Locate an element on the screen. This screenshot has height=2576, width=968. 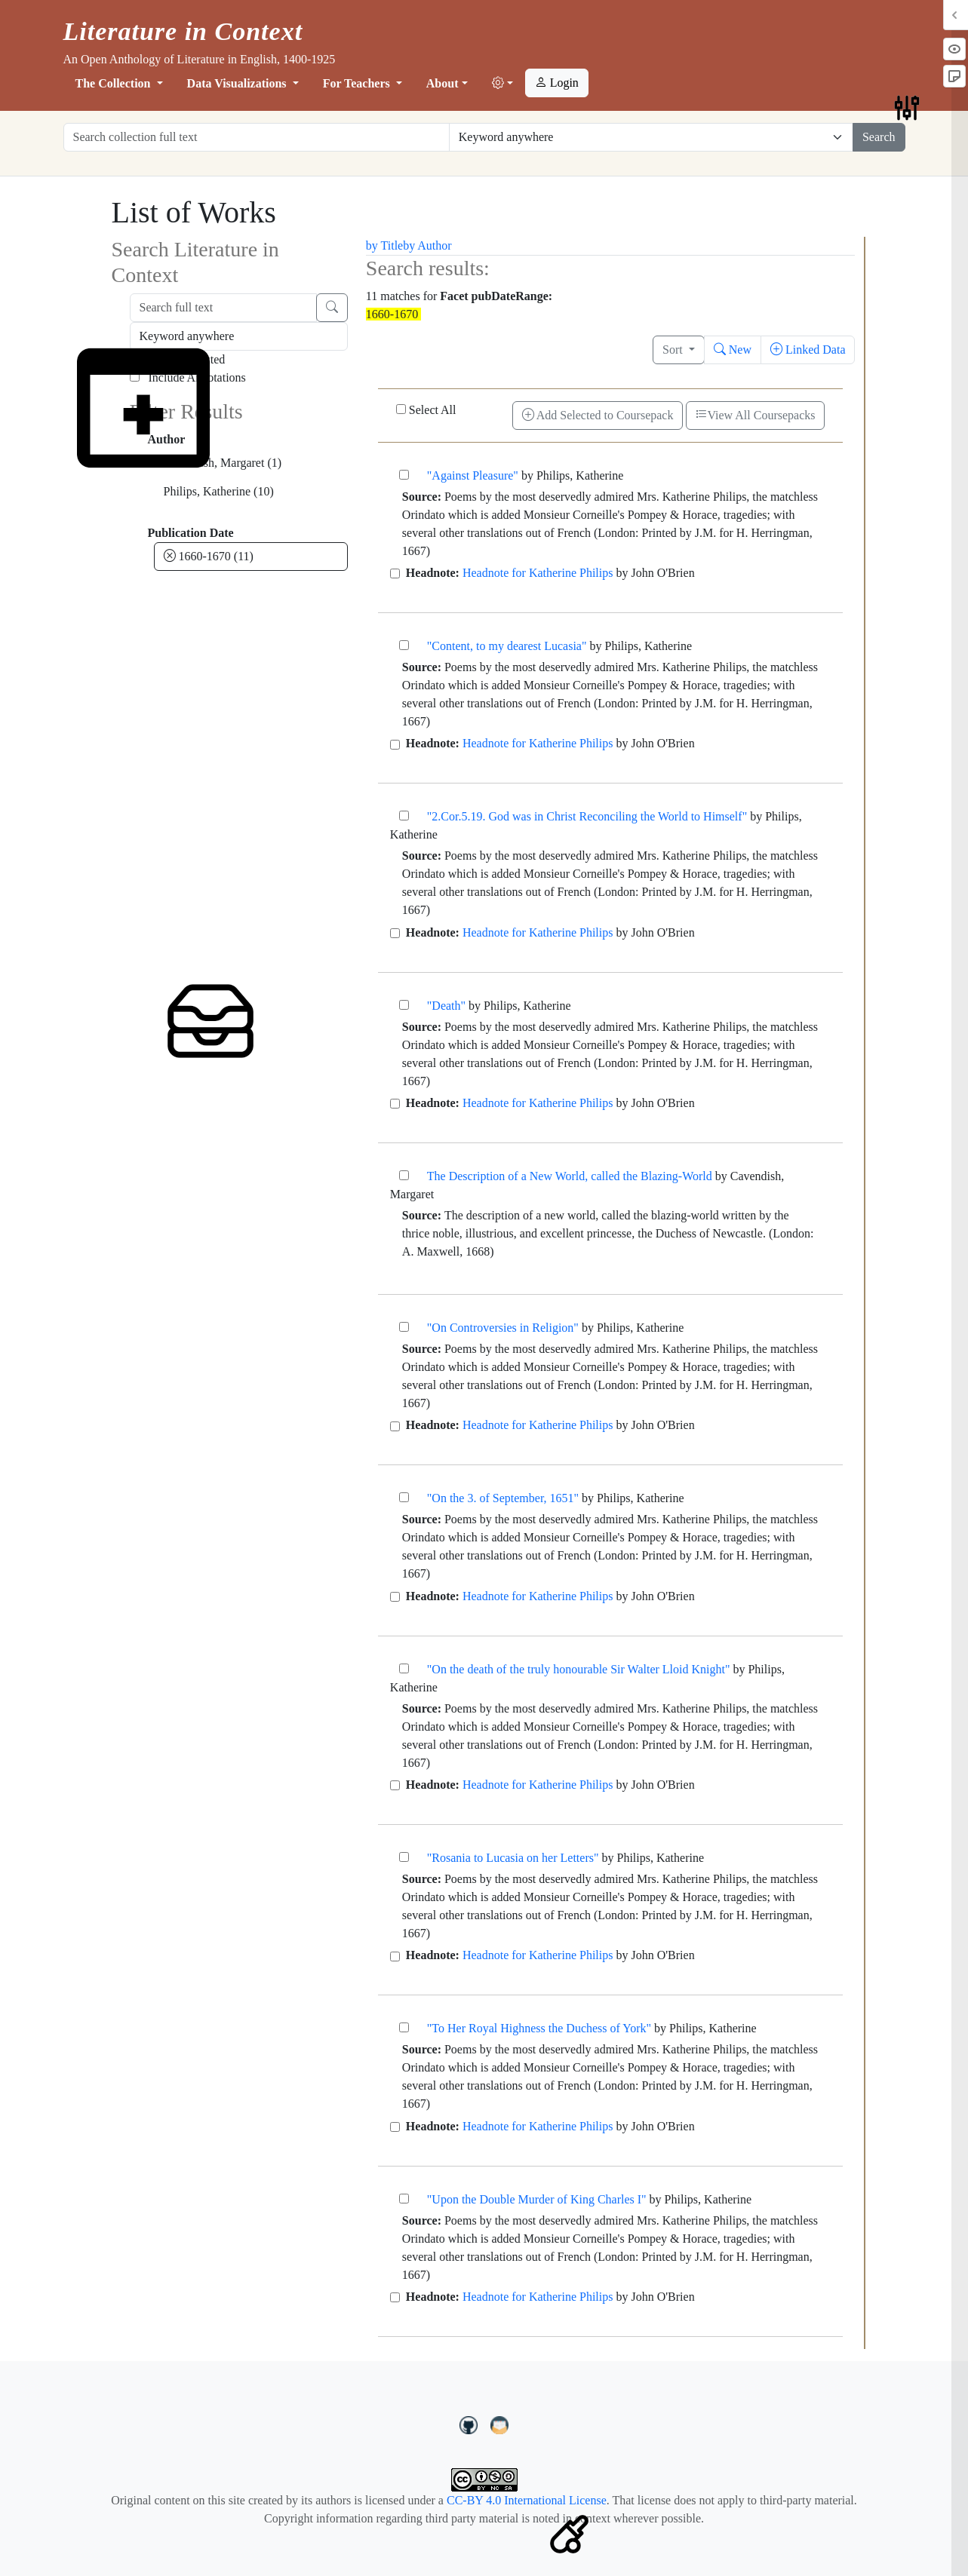
open a new window is located at coordinates (143, 408).